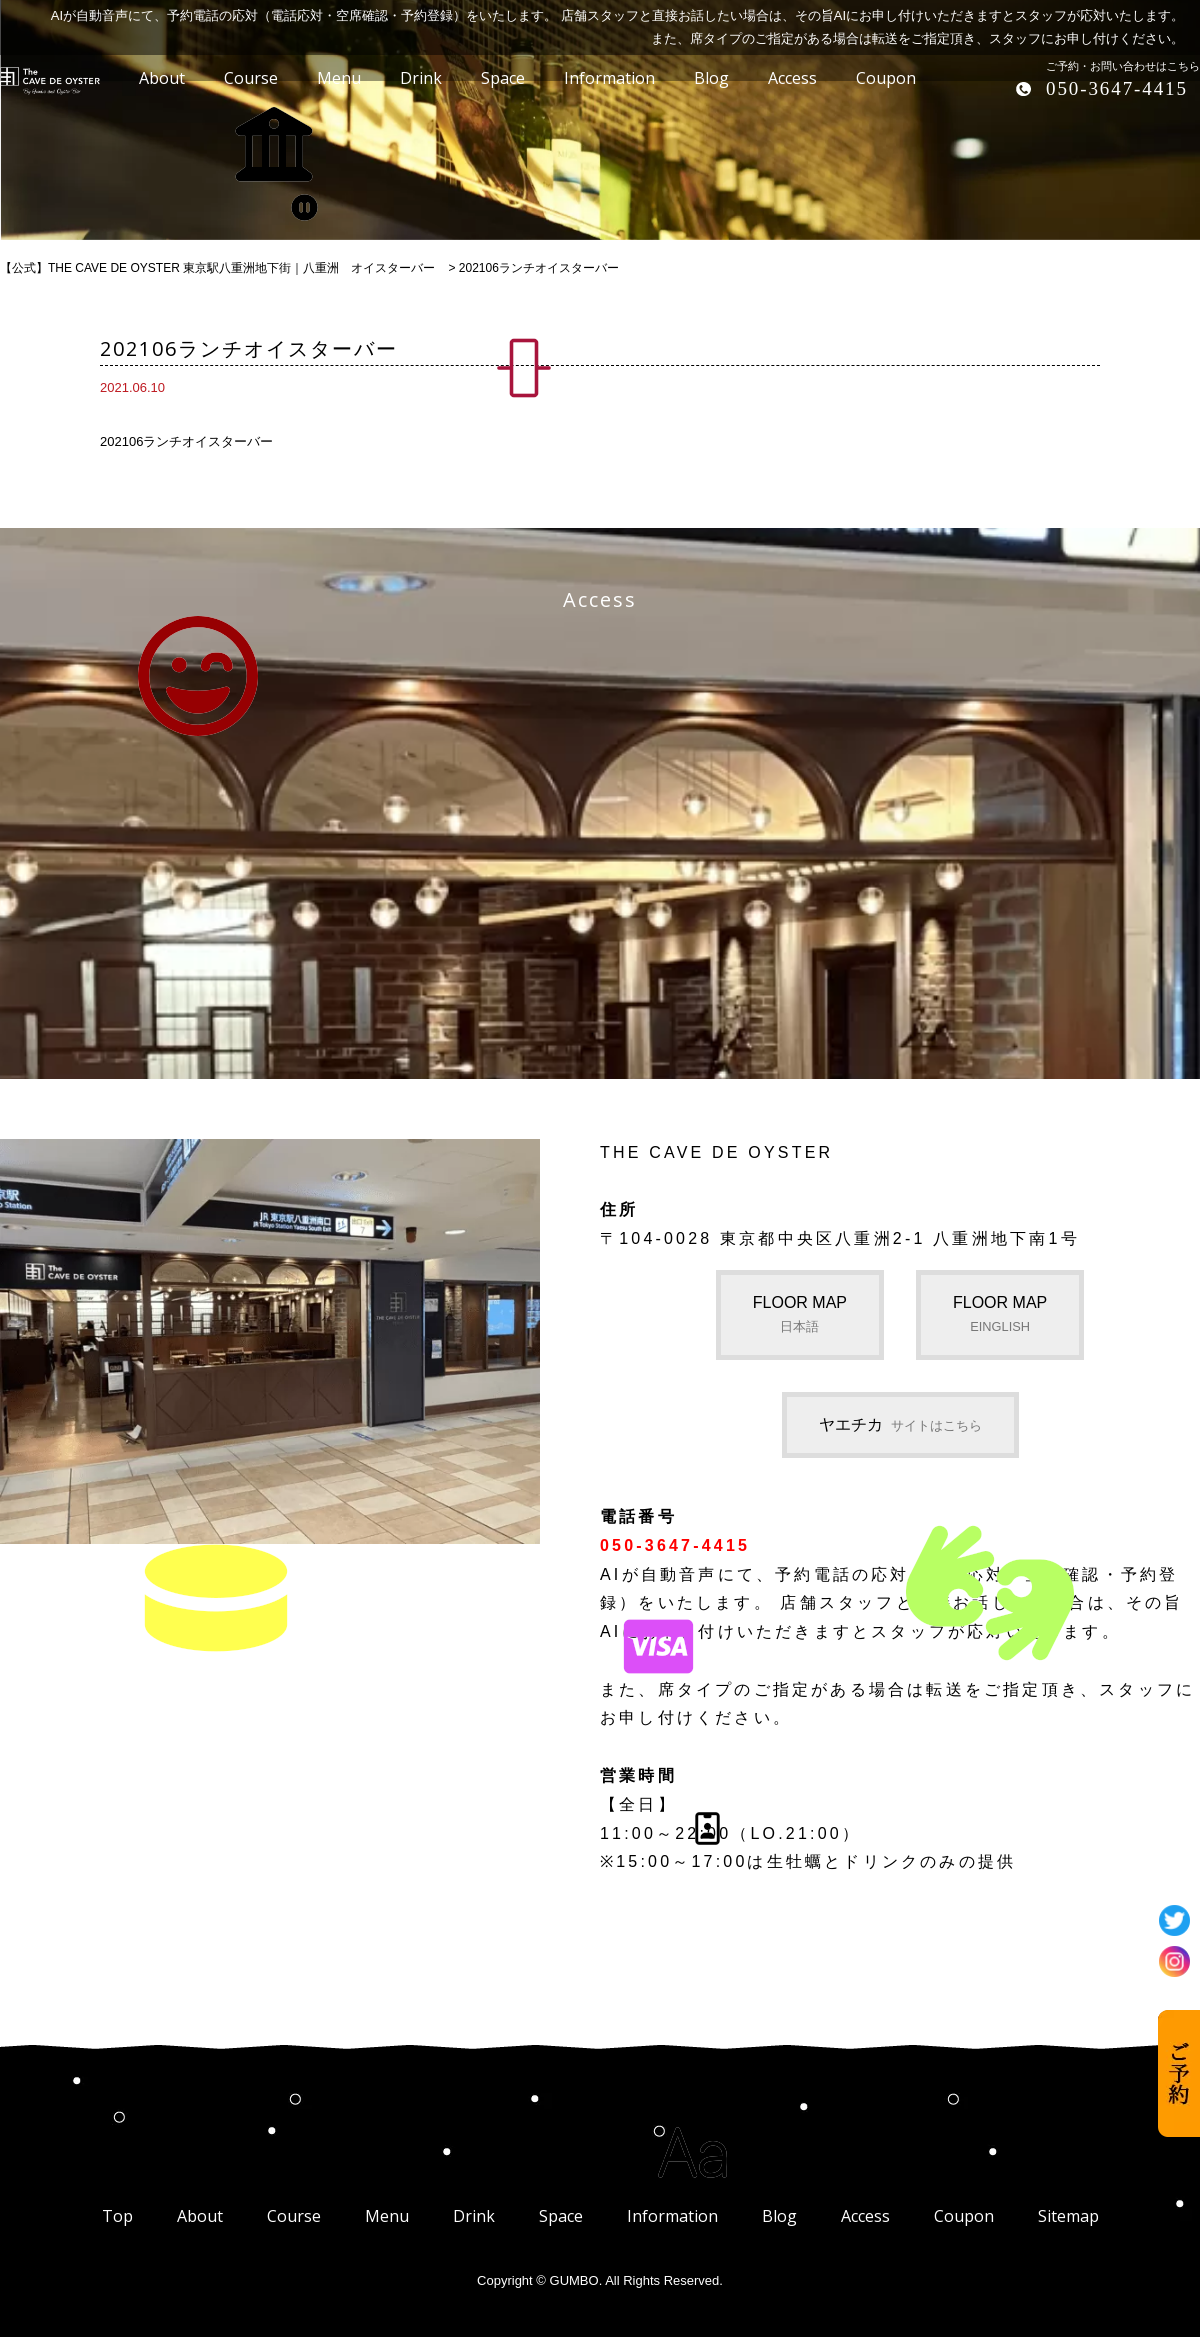 The image size is (1200, 2337). Describe the element at coordinates (990, 1593) in the screenshot. I see `enable ASL interpretation services` at that location.